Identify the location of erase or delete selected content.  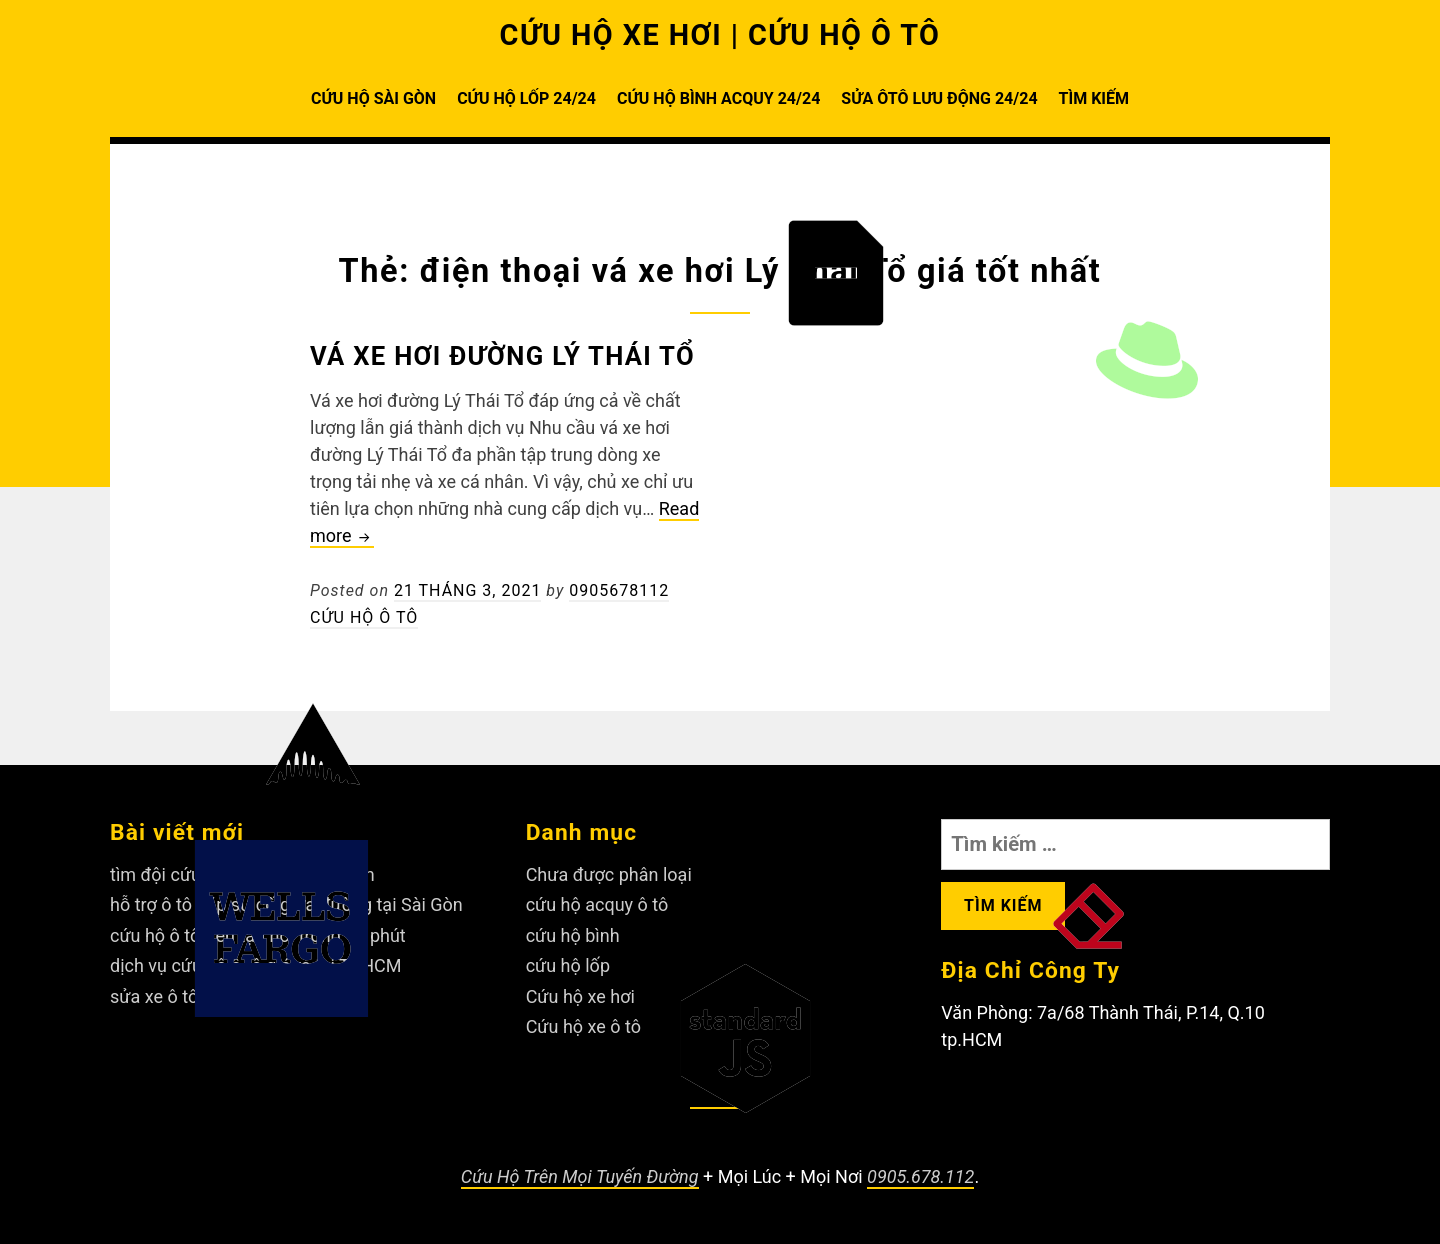
(1090, 917).